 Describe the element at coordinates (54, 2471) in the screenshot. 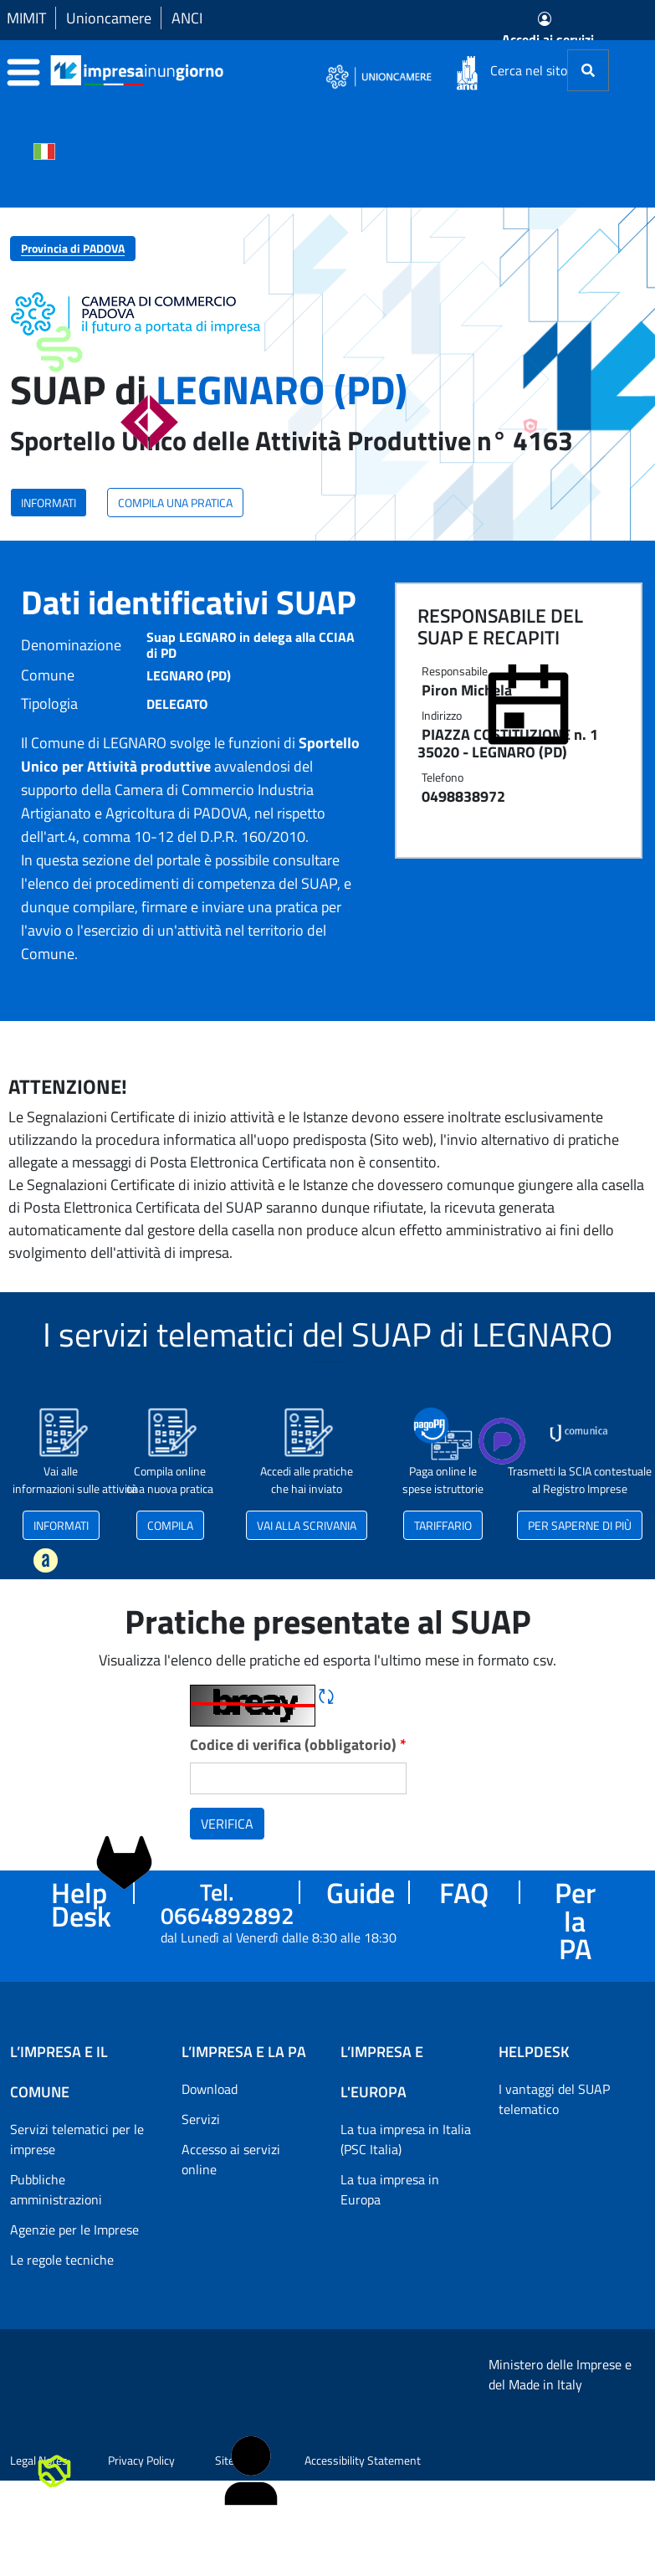

I see `indicates a partnership or collaboration` at that location.